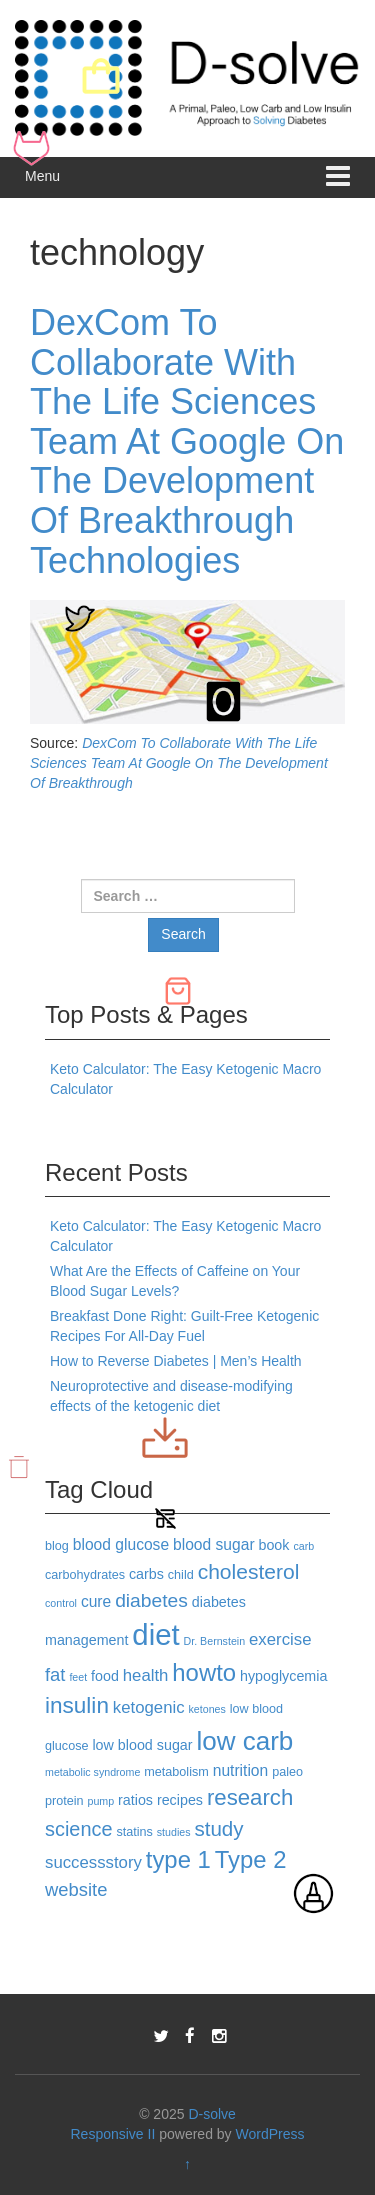 The width and height of the screenshot is (375, 2195). Describe the element at coordinates (101, 78) in the screenshot. I see `view your shopping bag` at that location.